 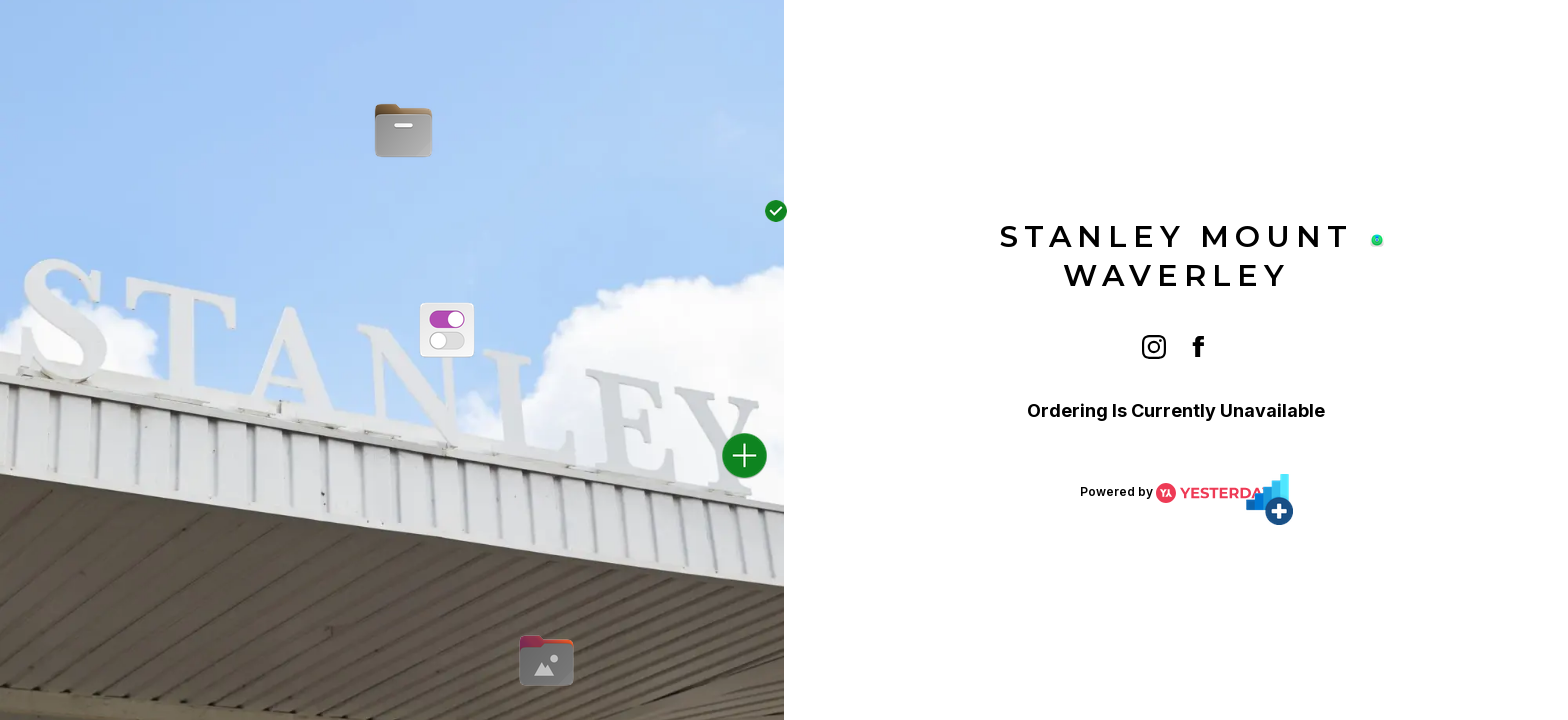 I want to click on open the file manager application, so click(x=403, y=130).